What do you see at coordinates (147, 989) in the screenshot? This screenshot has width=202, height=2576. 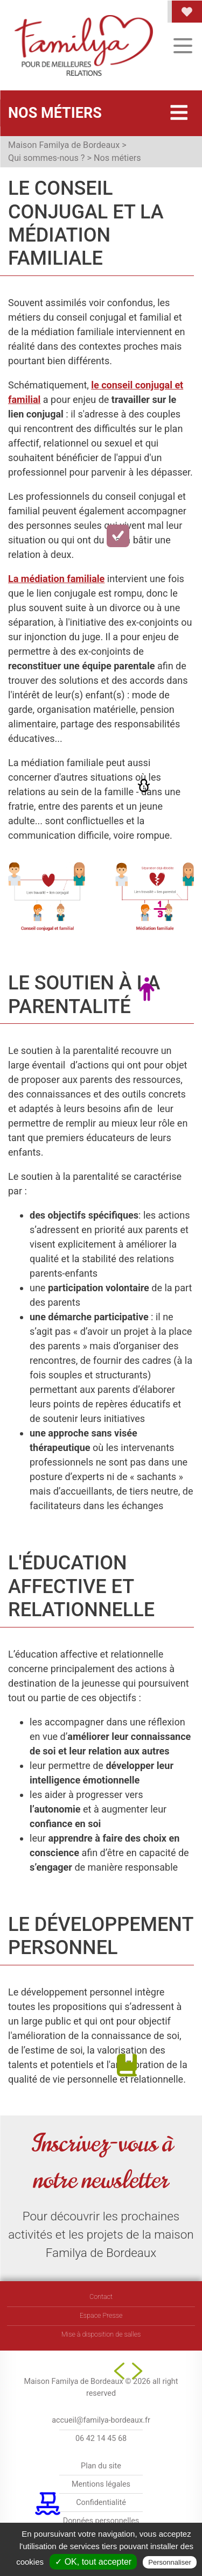 I see `indicates male gender option` at bounding box center [147, 989].